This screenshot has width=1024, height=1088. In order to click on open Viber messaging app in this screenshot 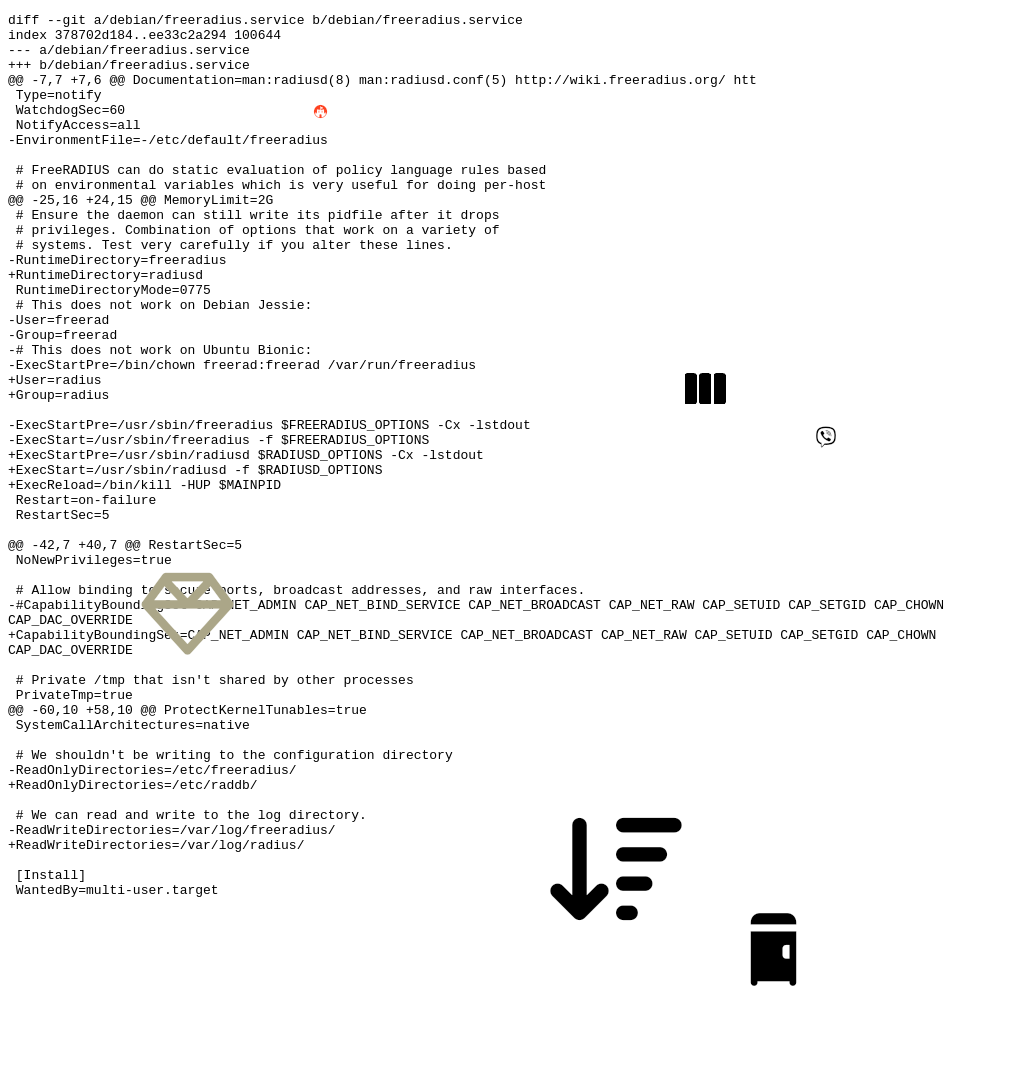, I will do `click(826, 437)`.